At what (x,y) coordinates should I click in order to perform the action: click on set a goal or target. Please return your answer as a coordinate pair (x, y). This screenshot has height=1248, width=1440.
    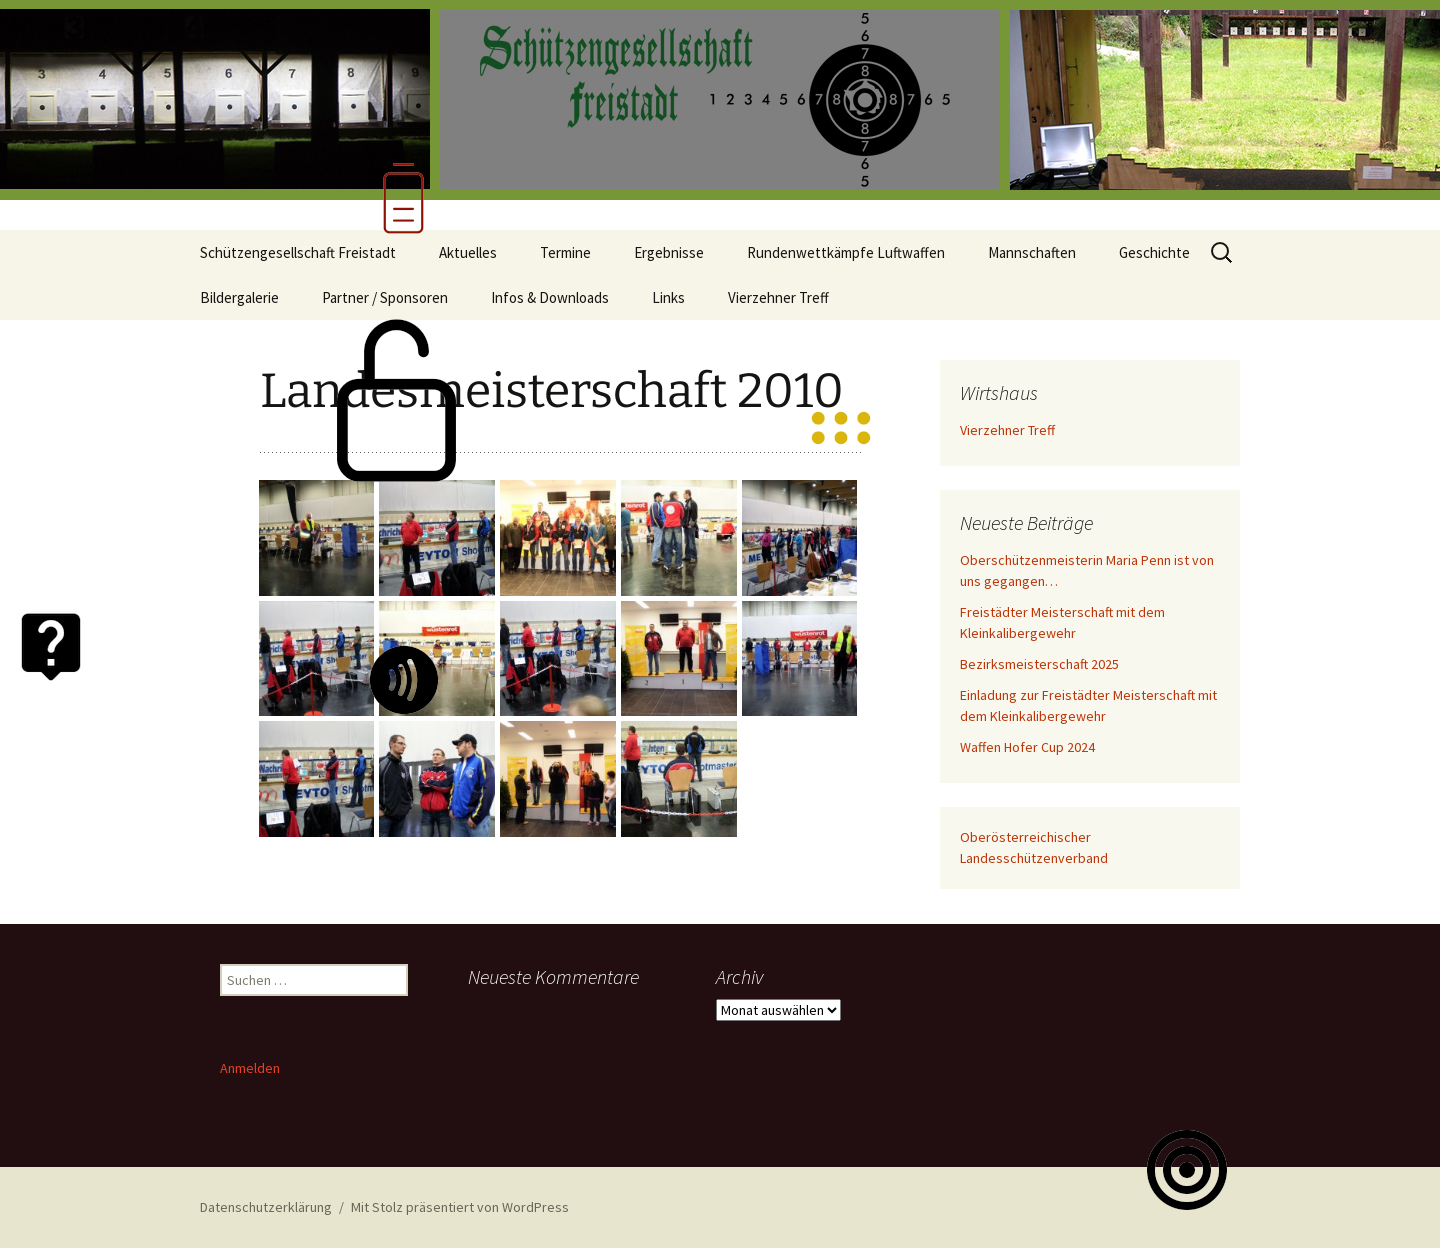
    Looking at the image, I should click on (1187, 1170).